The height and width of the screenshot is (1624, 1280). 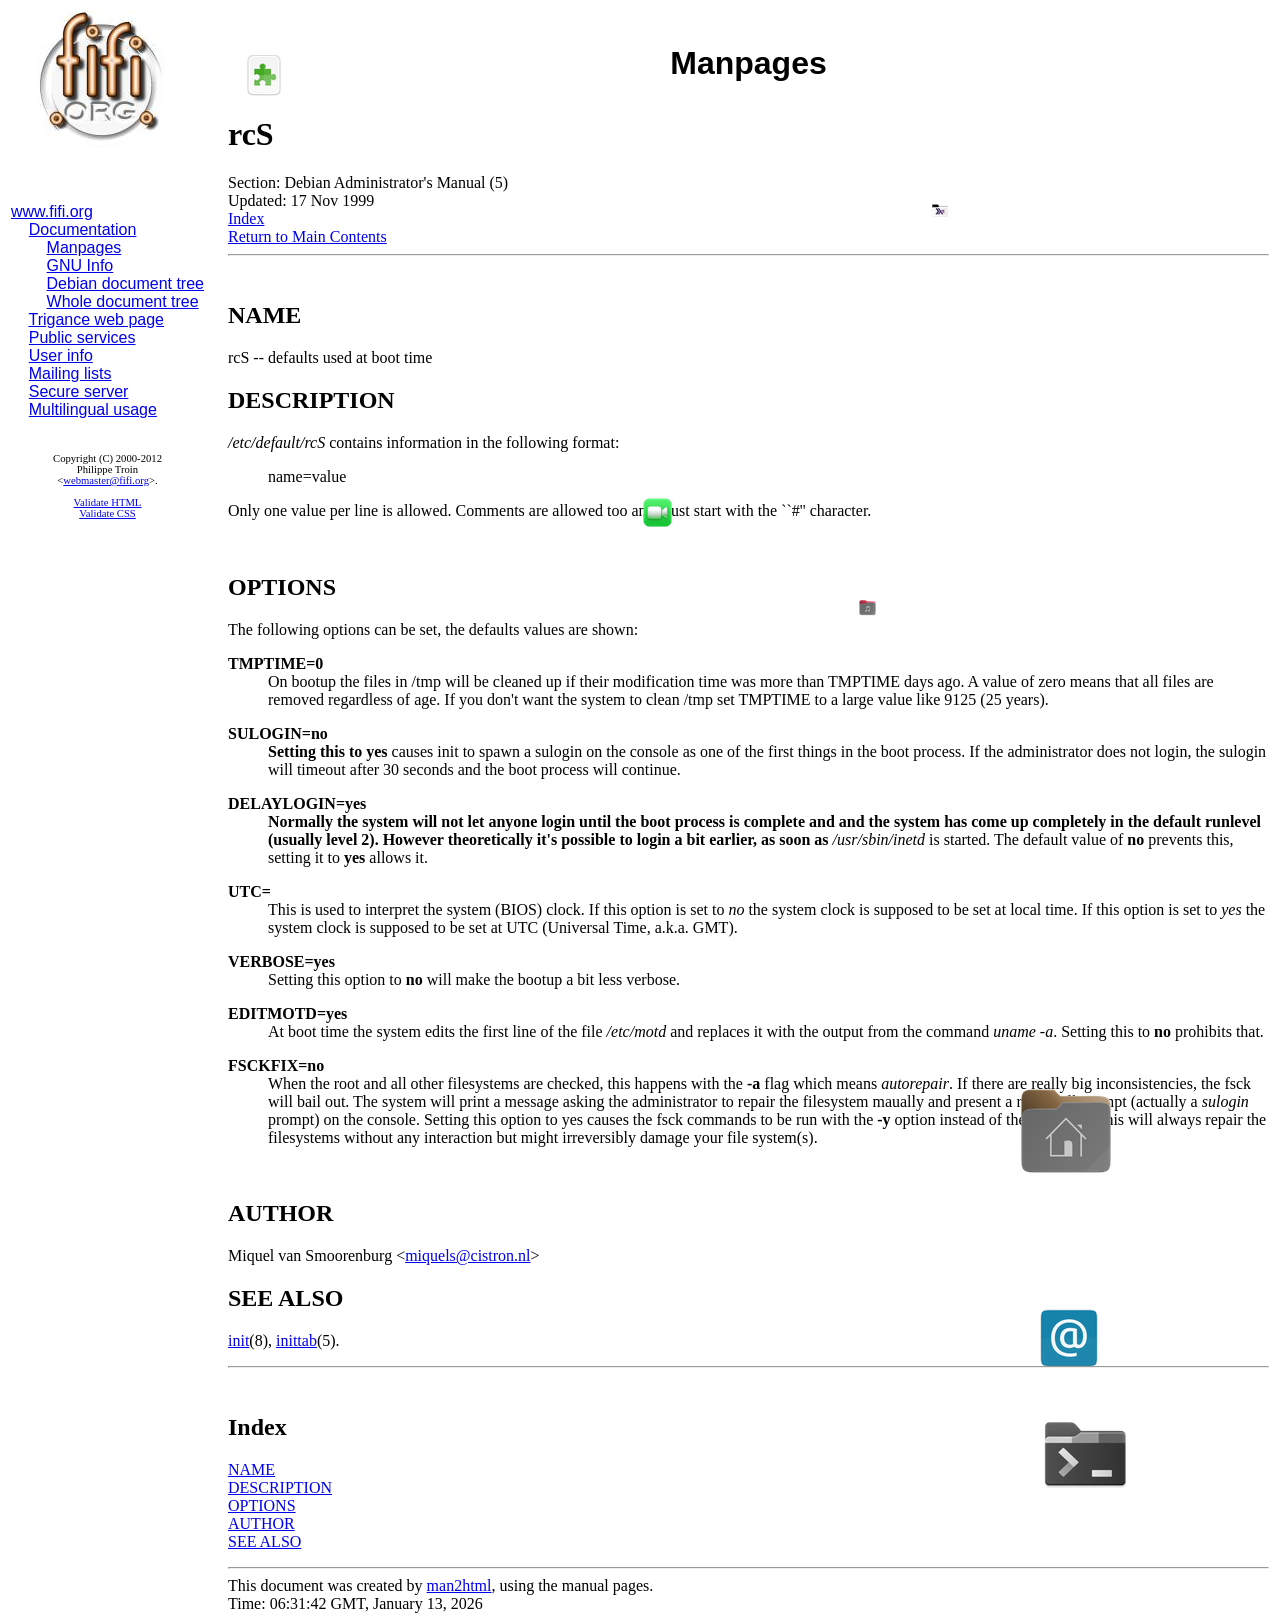 What do you see at coordinates (1069, 1338) in the screenshot?
I see `access online accounts settings` at bounding box center [1069, 1338].